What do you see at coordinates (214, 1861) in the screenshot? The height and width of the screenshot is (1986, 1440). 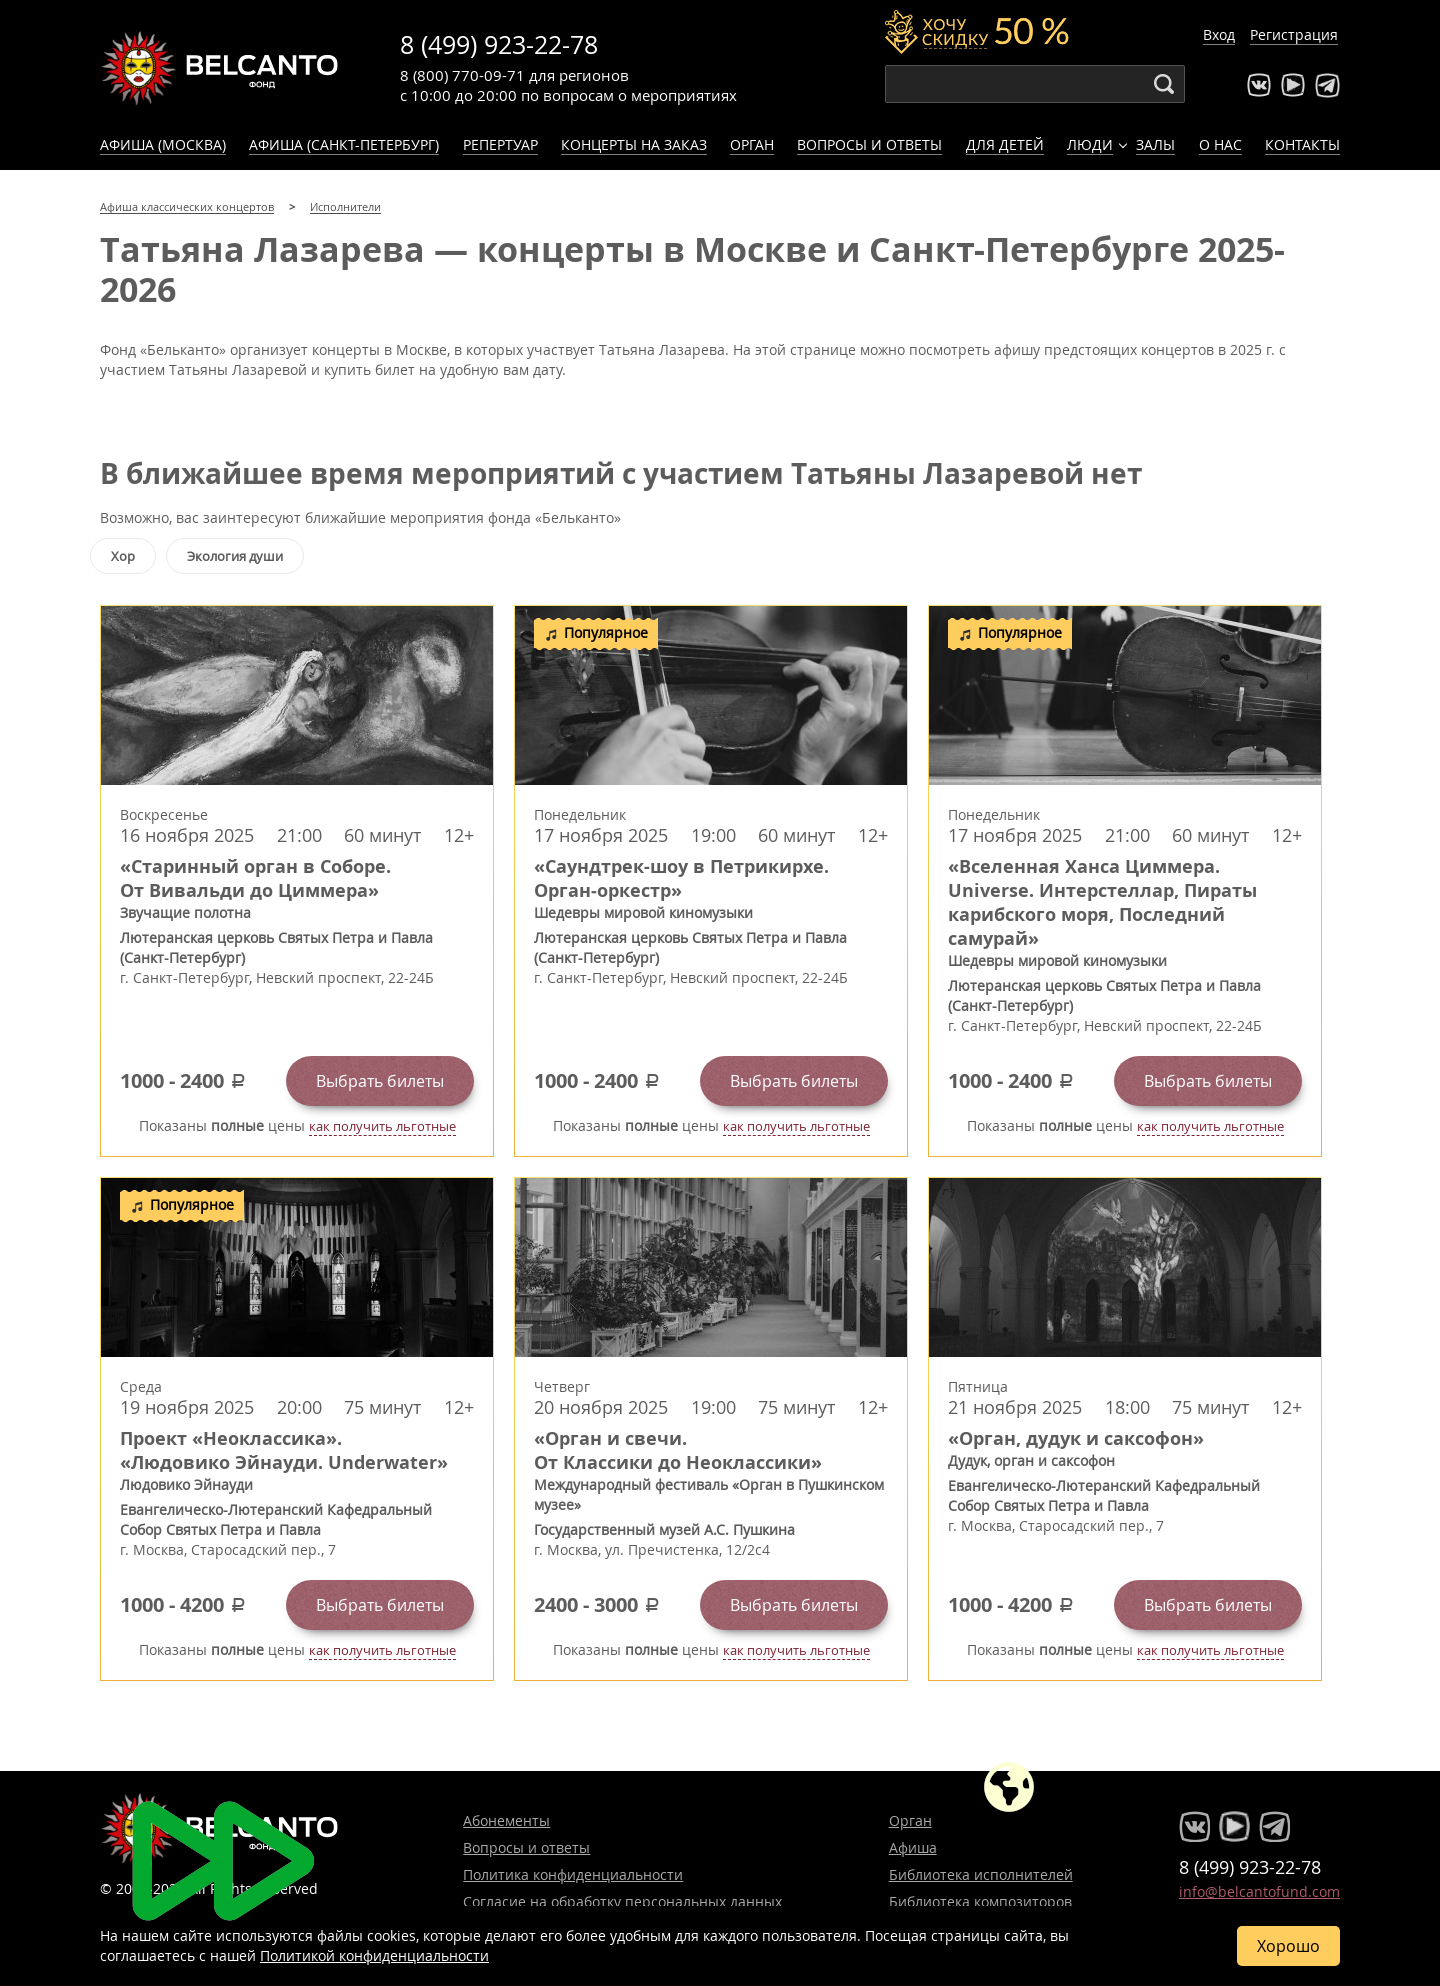 I see `skip forward in media playback` at bounding box center [214, 1861].